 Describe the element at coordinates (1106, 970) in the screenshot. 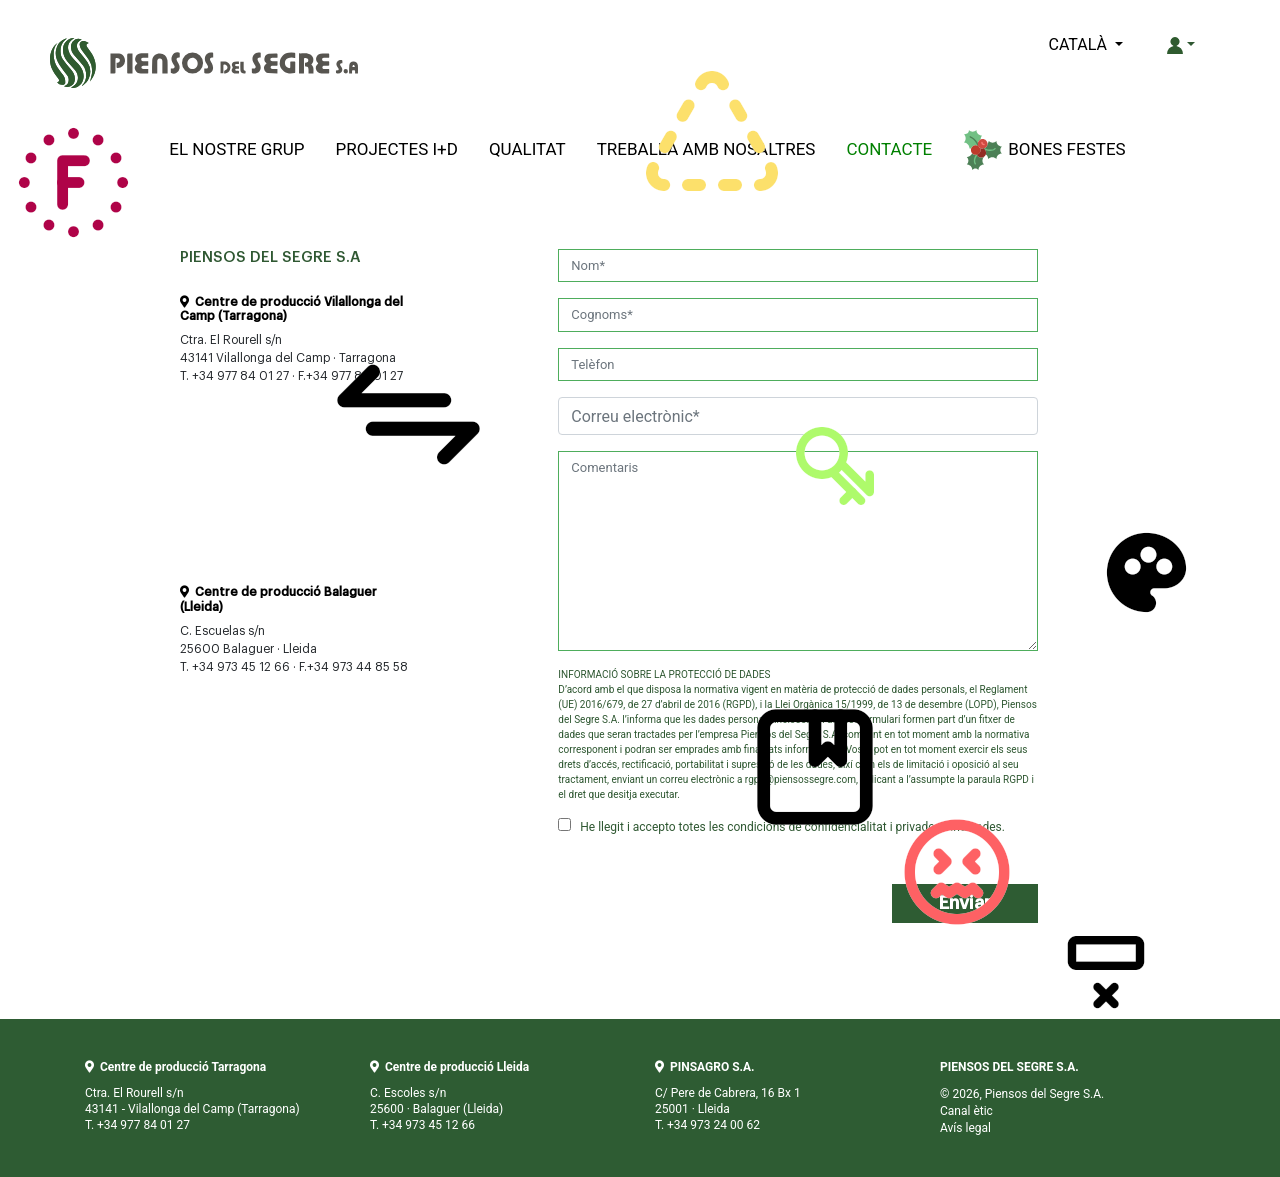

I see `remove a row from a table or spreadsheet` at that location.